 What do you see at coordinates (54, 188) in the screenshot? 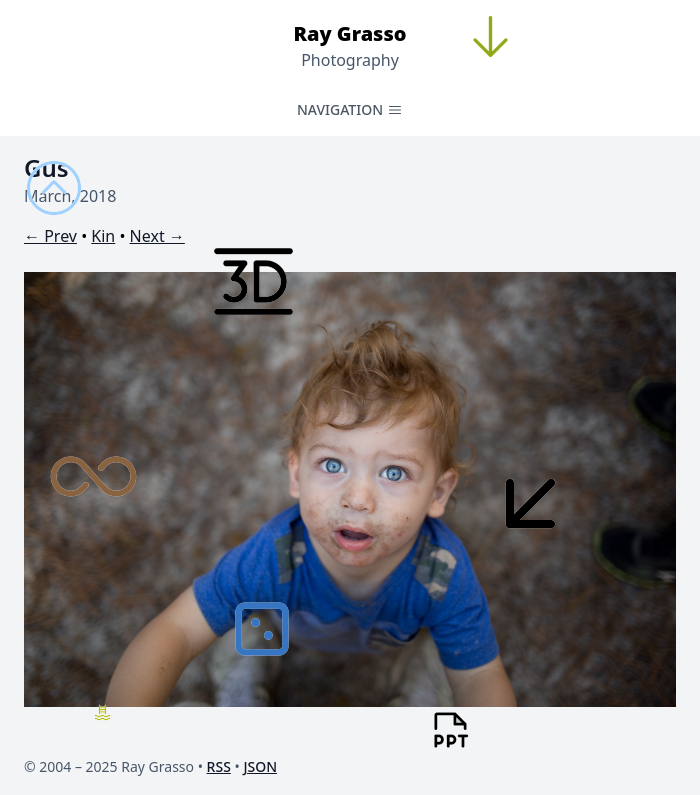
I see `scroll to top of page` at bounding box center [54, 188].